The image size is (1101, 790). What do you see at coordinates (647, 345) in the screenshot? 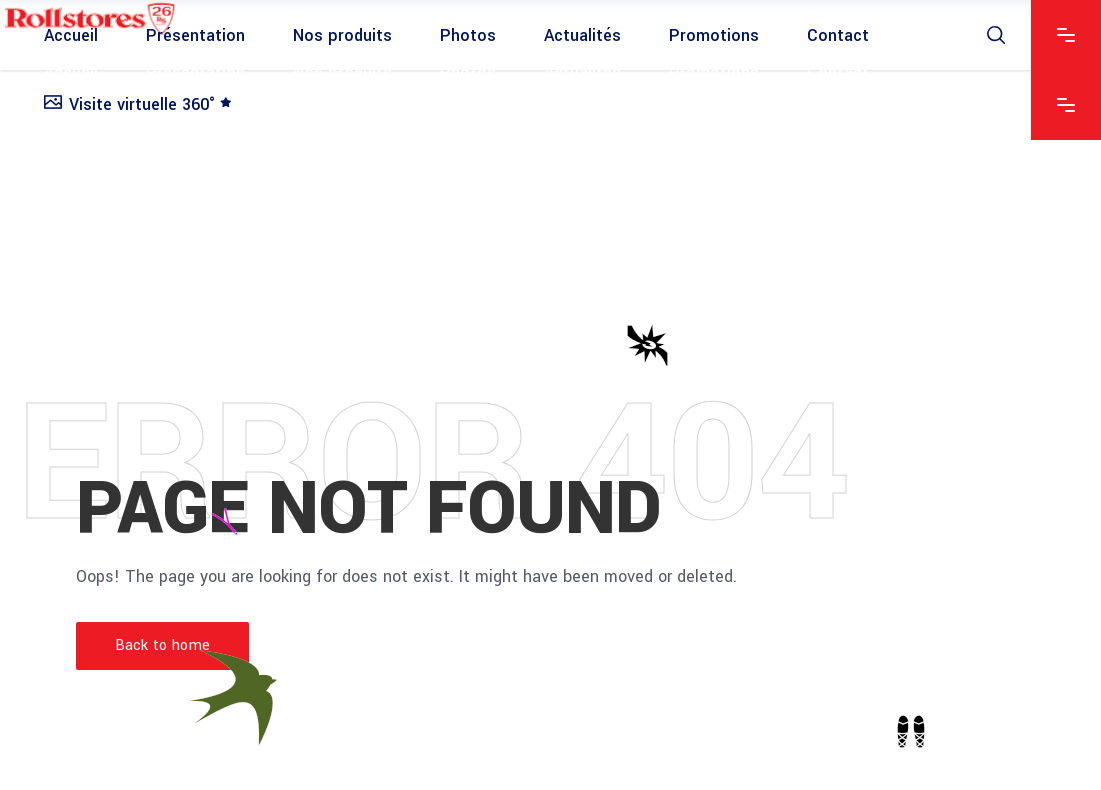
I see `indicates a high-priority or urgent meeting alert` at bounding box center [647, 345].